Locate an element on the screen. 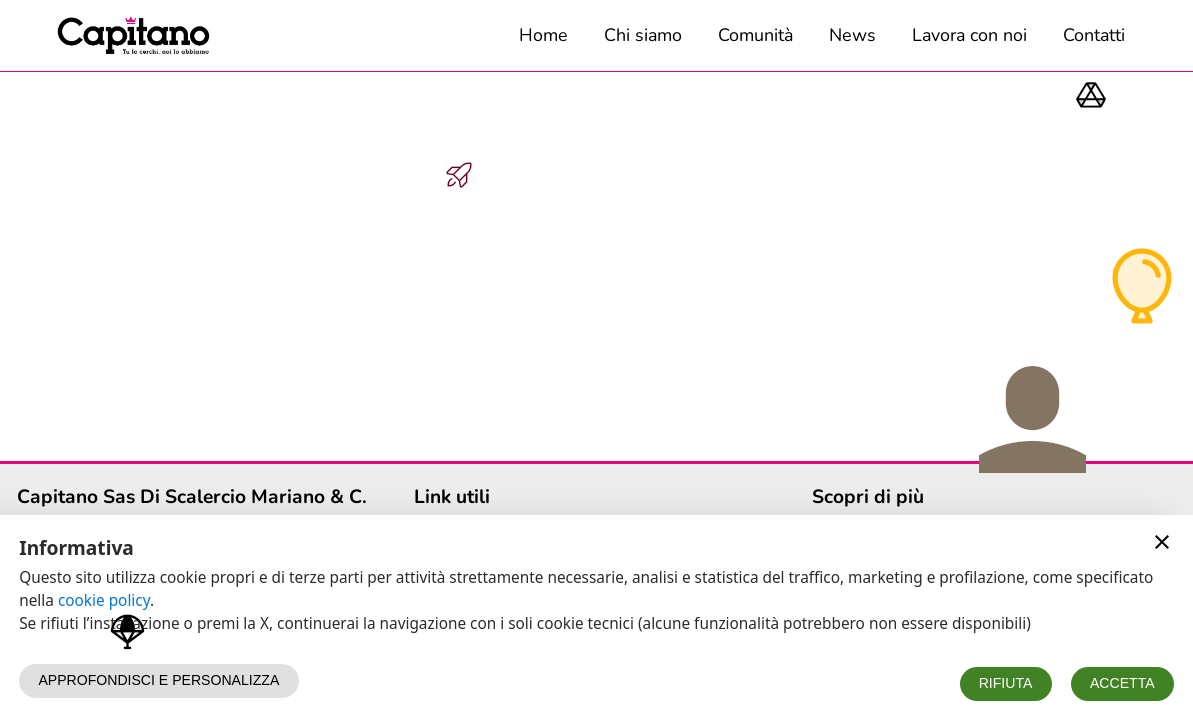 The width and height of the screenshot is (1193, 720). access emergency or backup features is located at coordinates (127, 632).